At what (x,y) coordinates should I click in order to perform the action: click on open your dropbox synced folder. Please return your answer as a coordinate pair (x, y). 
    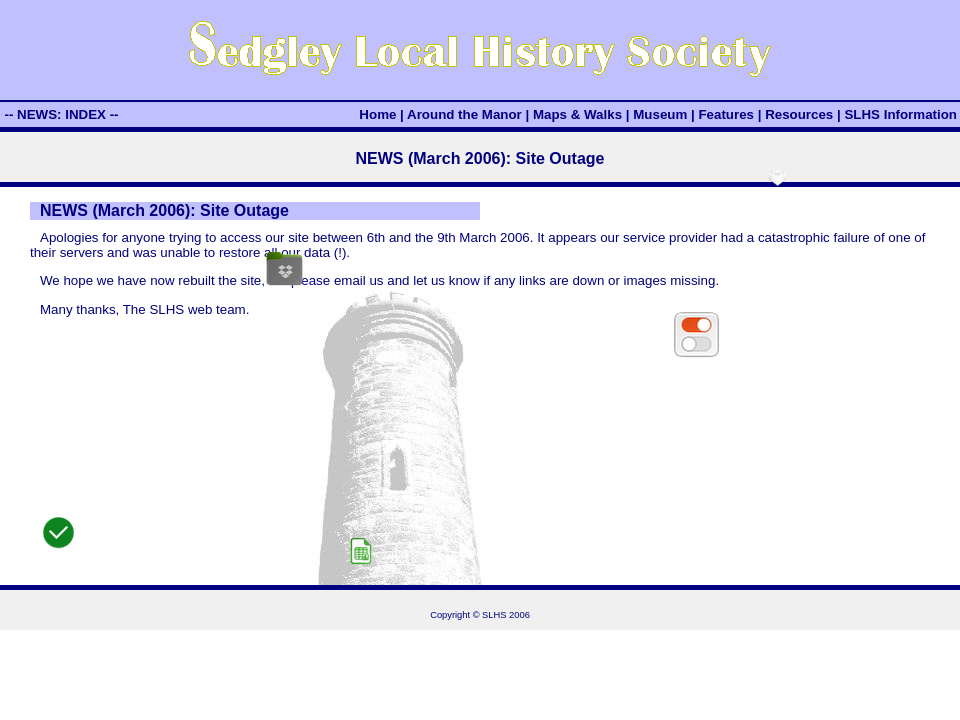
    Looking at the image, I should click on (284, 268).